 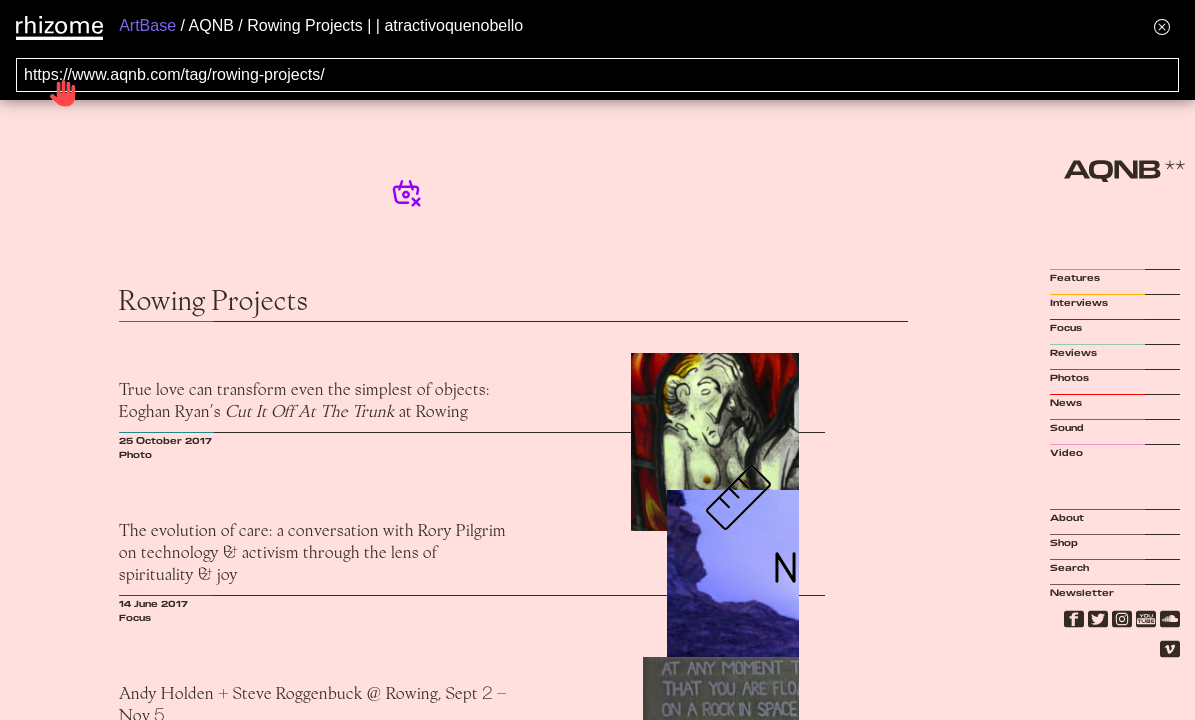 What do you see at coordinates (738, 497) in the screenshot?
I see `access measurement tools` at bounding box center [738, 497].